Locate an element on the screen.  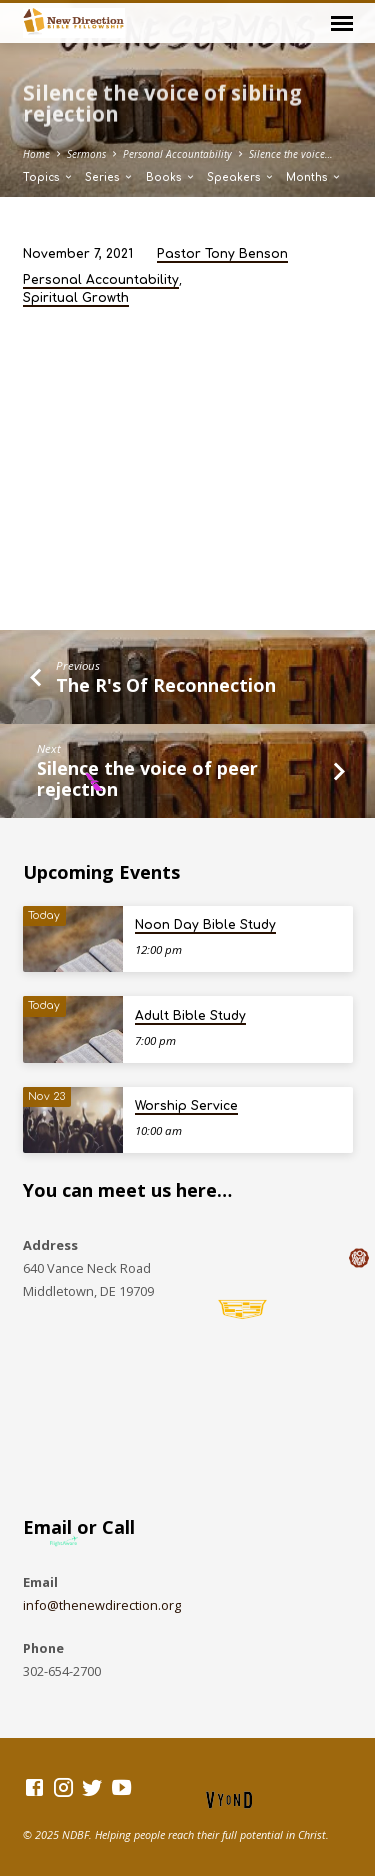
open FlightAware flight tracking app is located at coordinates (64, 1541).